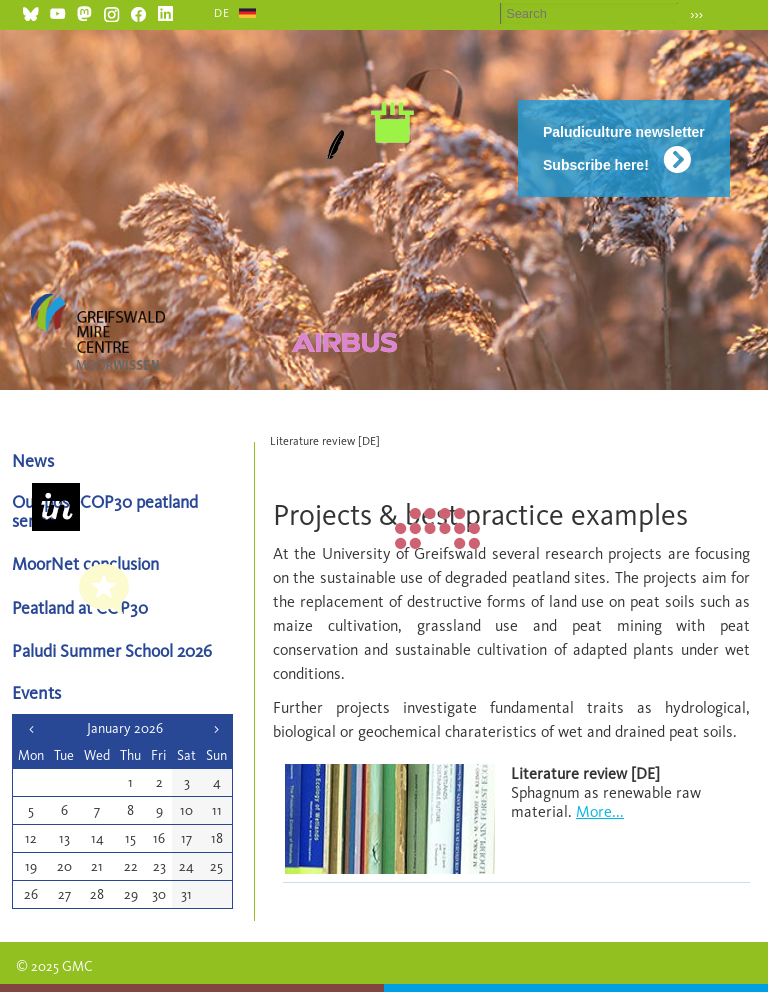  What do you see at coordinates (392, 123) in the screenshot?
I see `sensor device status indicator` at bounding box center [392, 123].